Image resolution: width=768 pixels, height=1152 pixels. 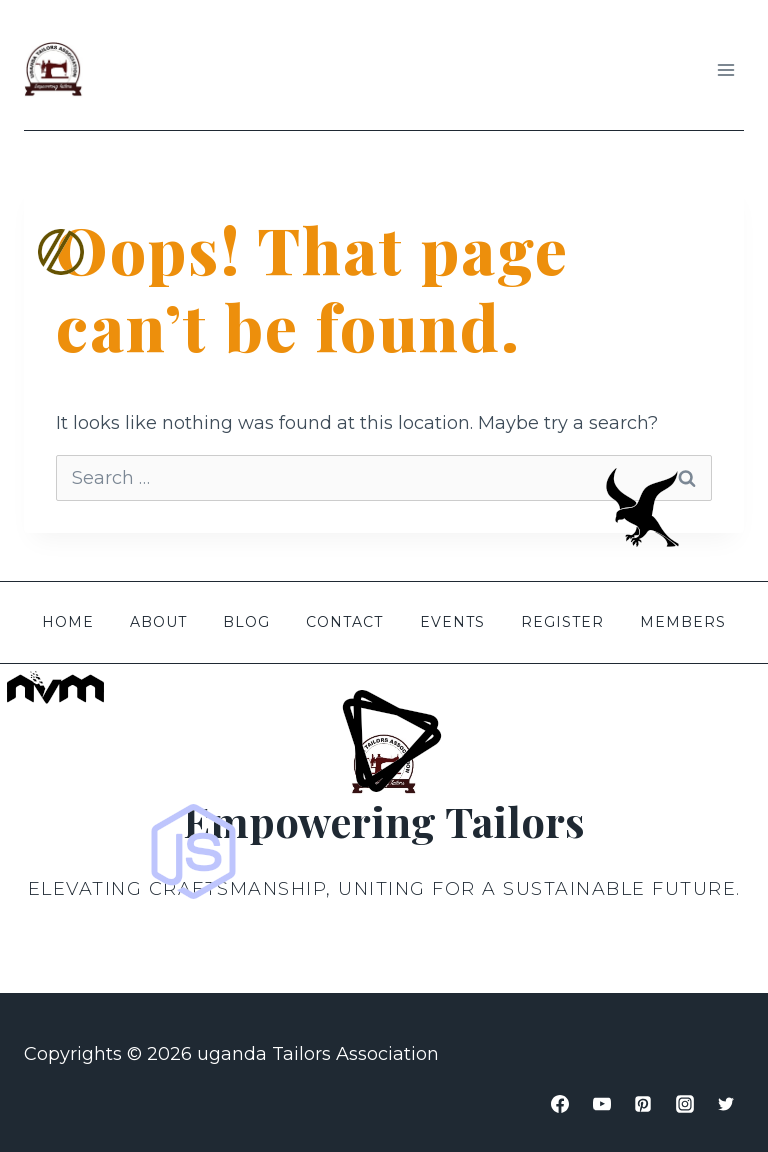 What do you see at coordinates (61, 252) in the screenshot?
I see `odin programming language logo` at bounding box center [61, 252].